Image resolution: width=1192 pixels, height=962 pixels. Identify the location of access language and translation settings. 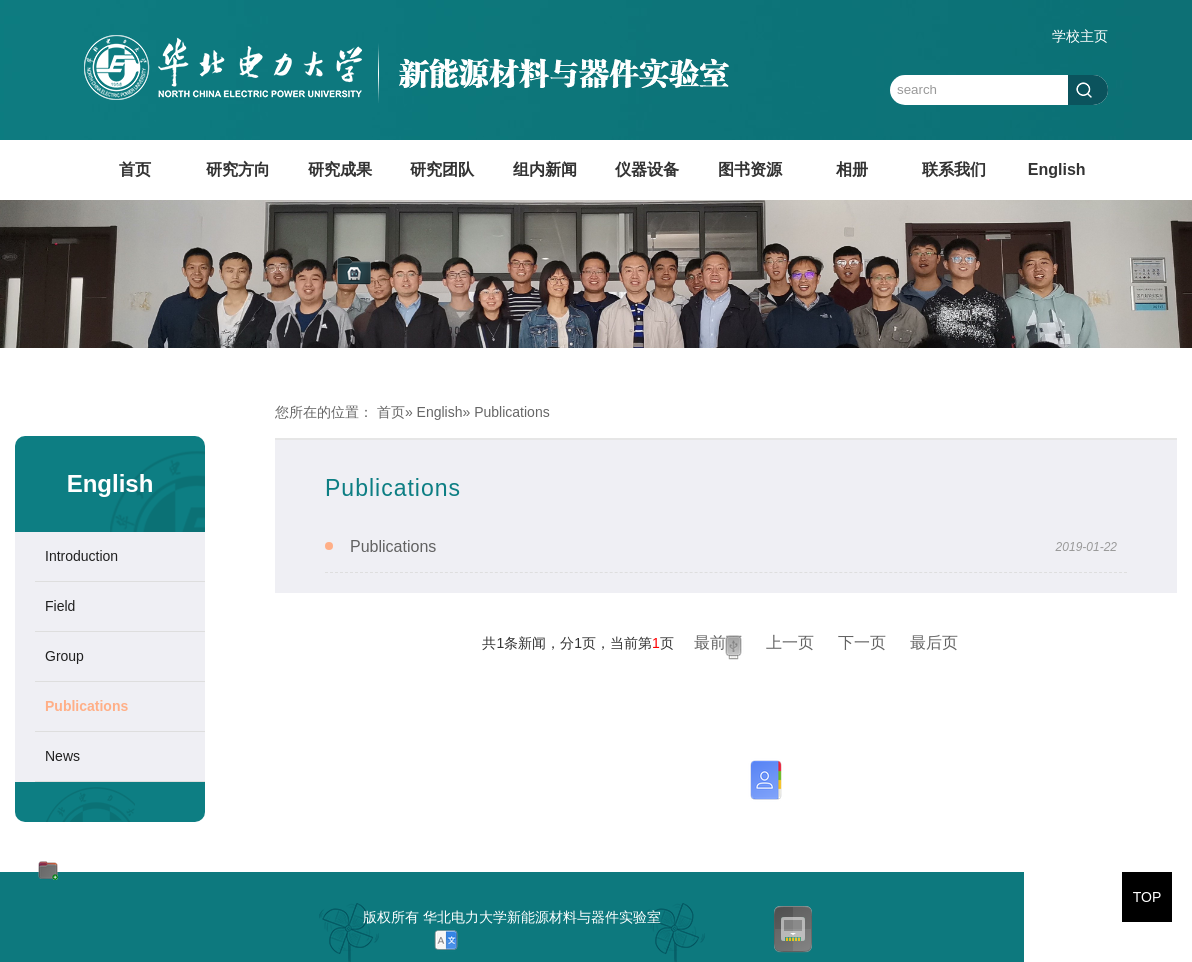
(446, 940).